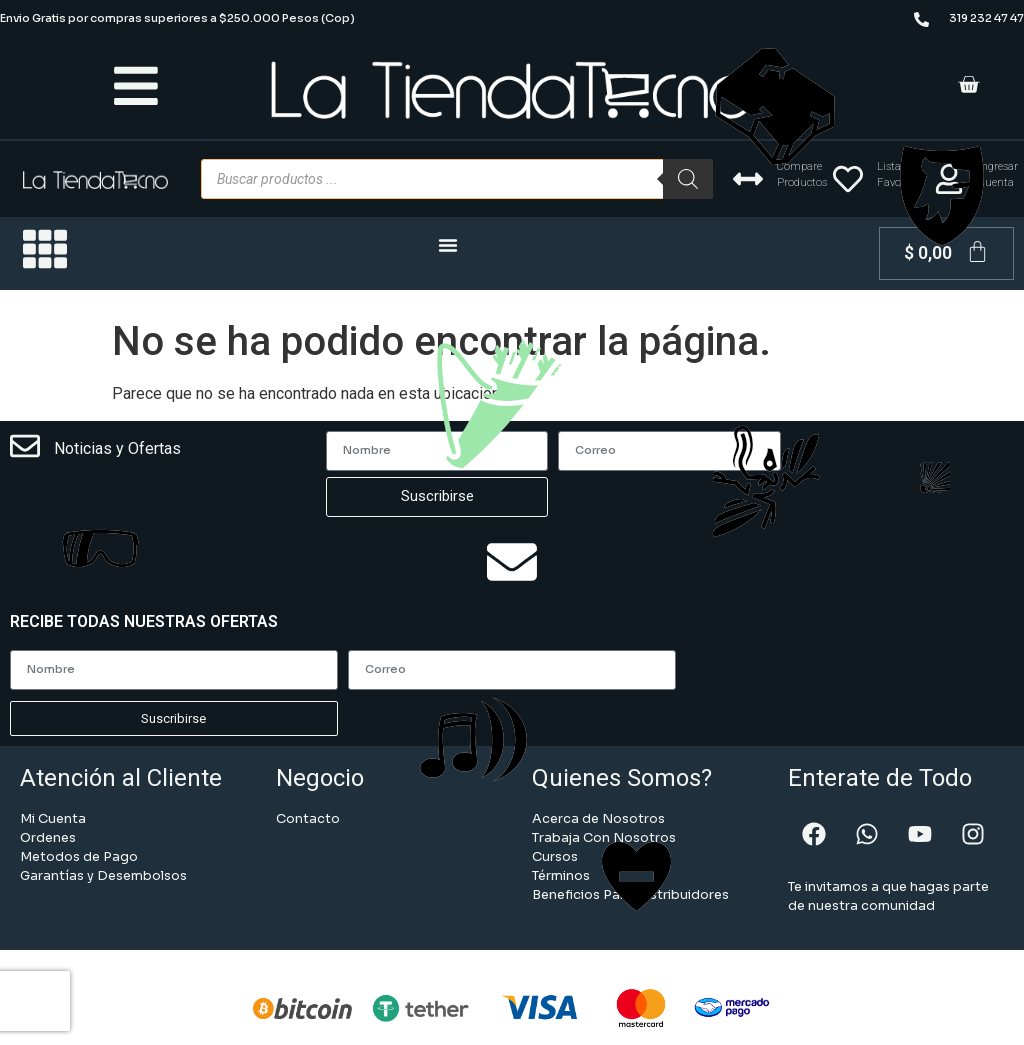 The height and width of the screenshot is (1045, 1024). Describe the element at coordinates (935, 478) in the screenshot. I see `indicates explosive or hazardous materials` at that location.